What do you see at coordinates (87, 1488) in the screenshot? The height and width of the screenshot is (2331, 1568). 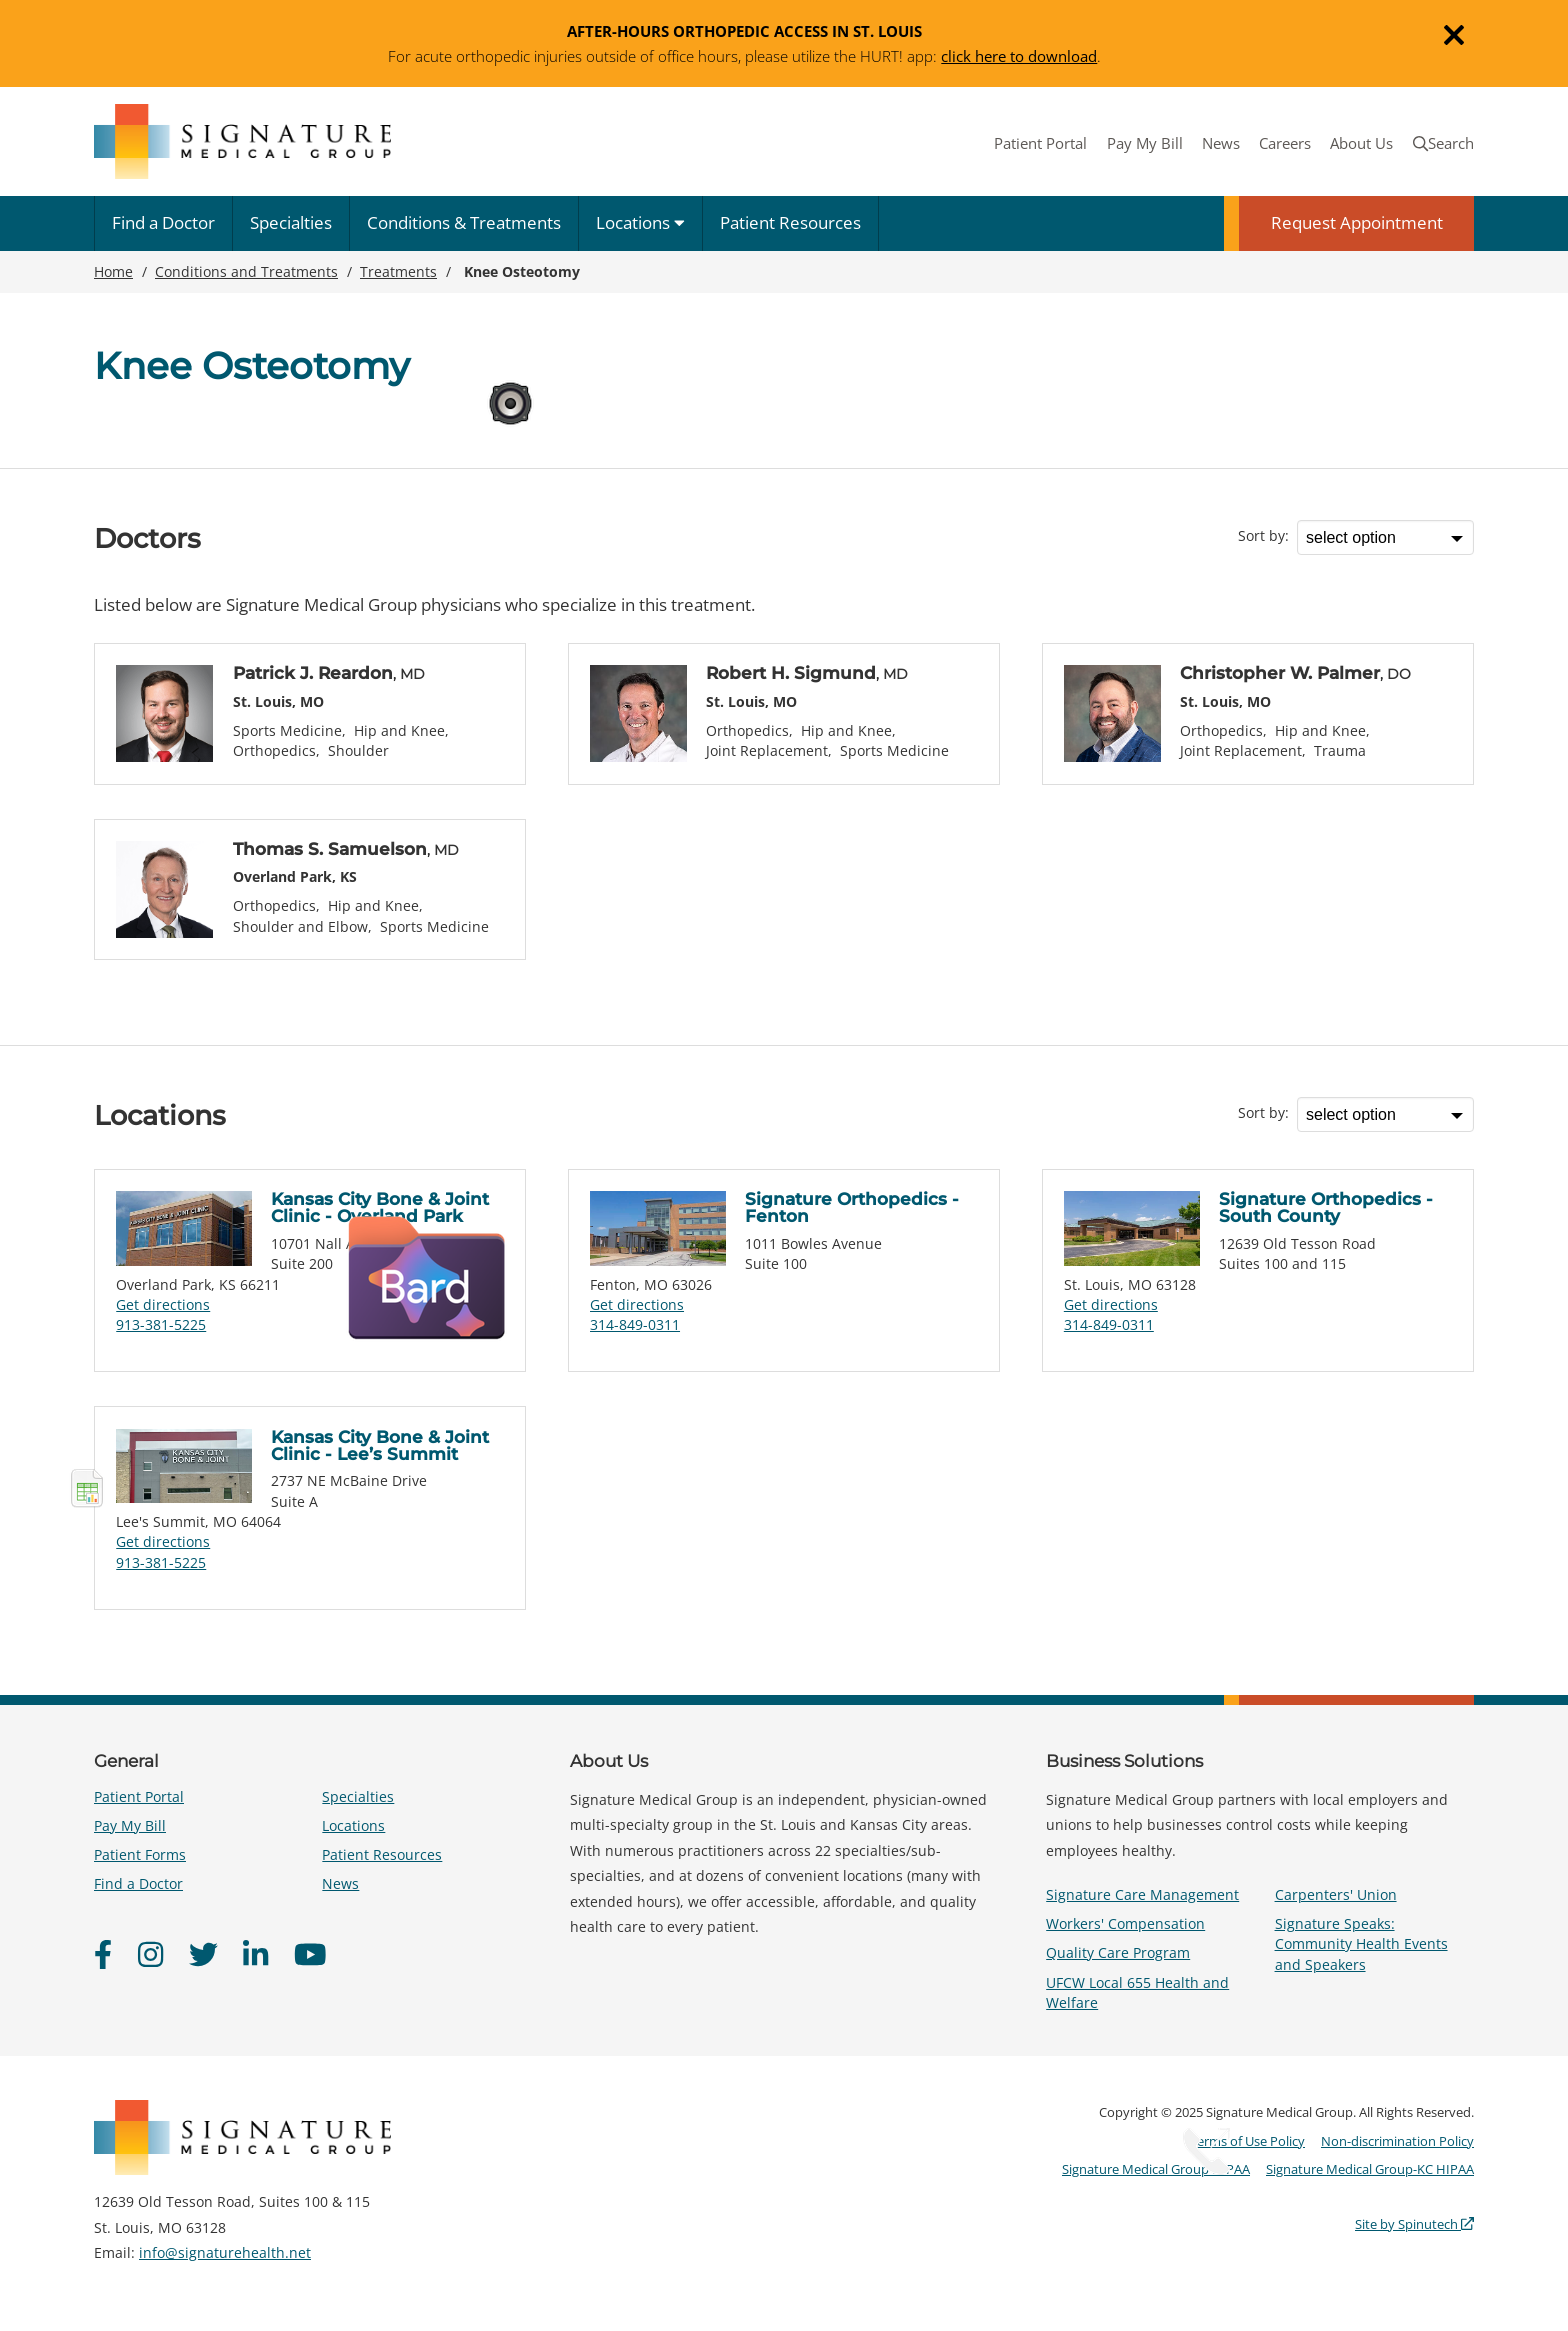 I see `open a spreadsheet file` at bounding box center [87, 1488].